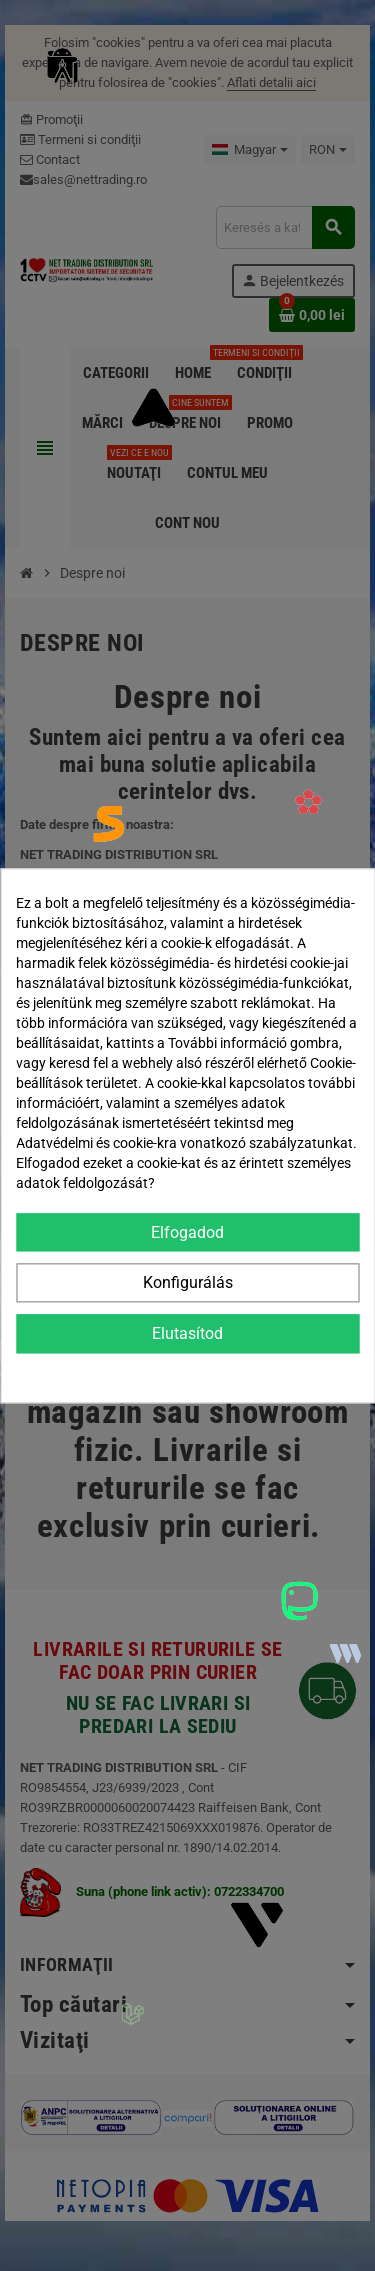 Image resolution: width=375 pixels, height=2271 pixels. Describe the element at coordinates (62, 64) in the screenshot. I see `open android studio` at that location.